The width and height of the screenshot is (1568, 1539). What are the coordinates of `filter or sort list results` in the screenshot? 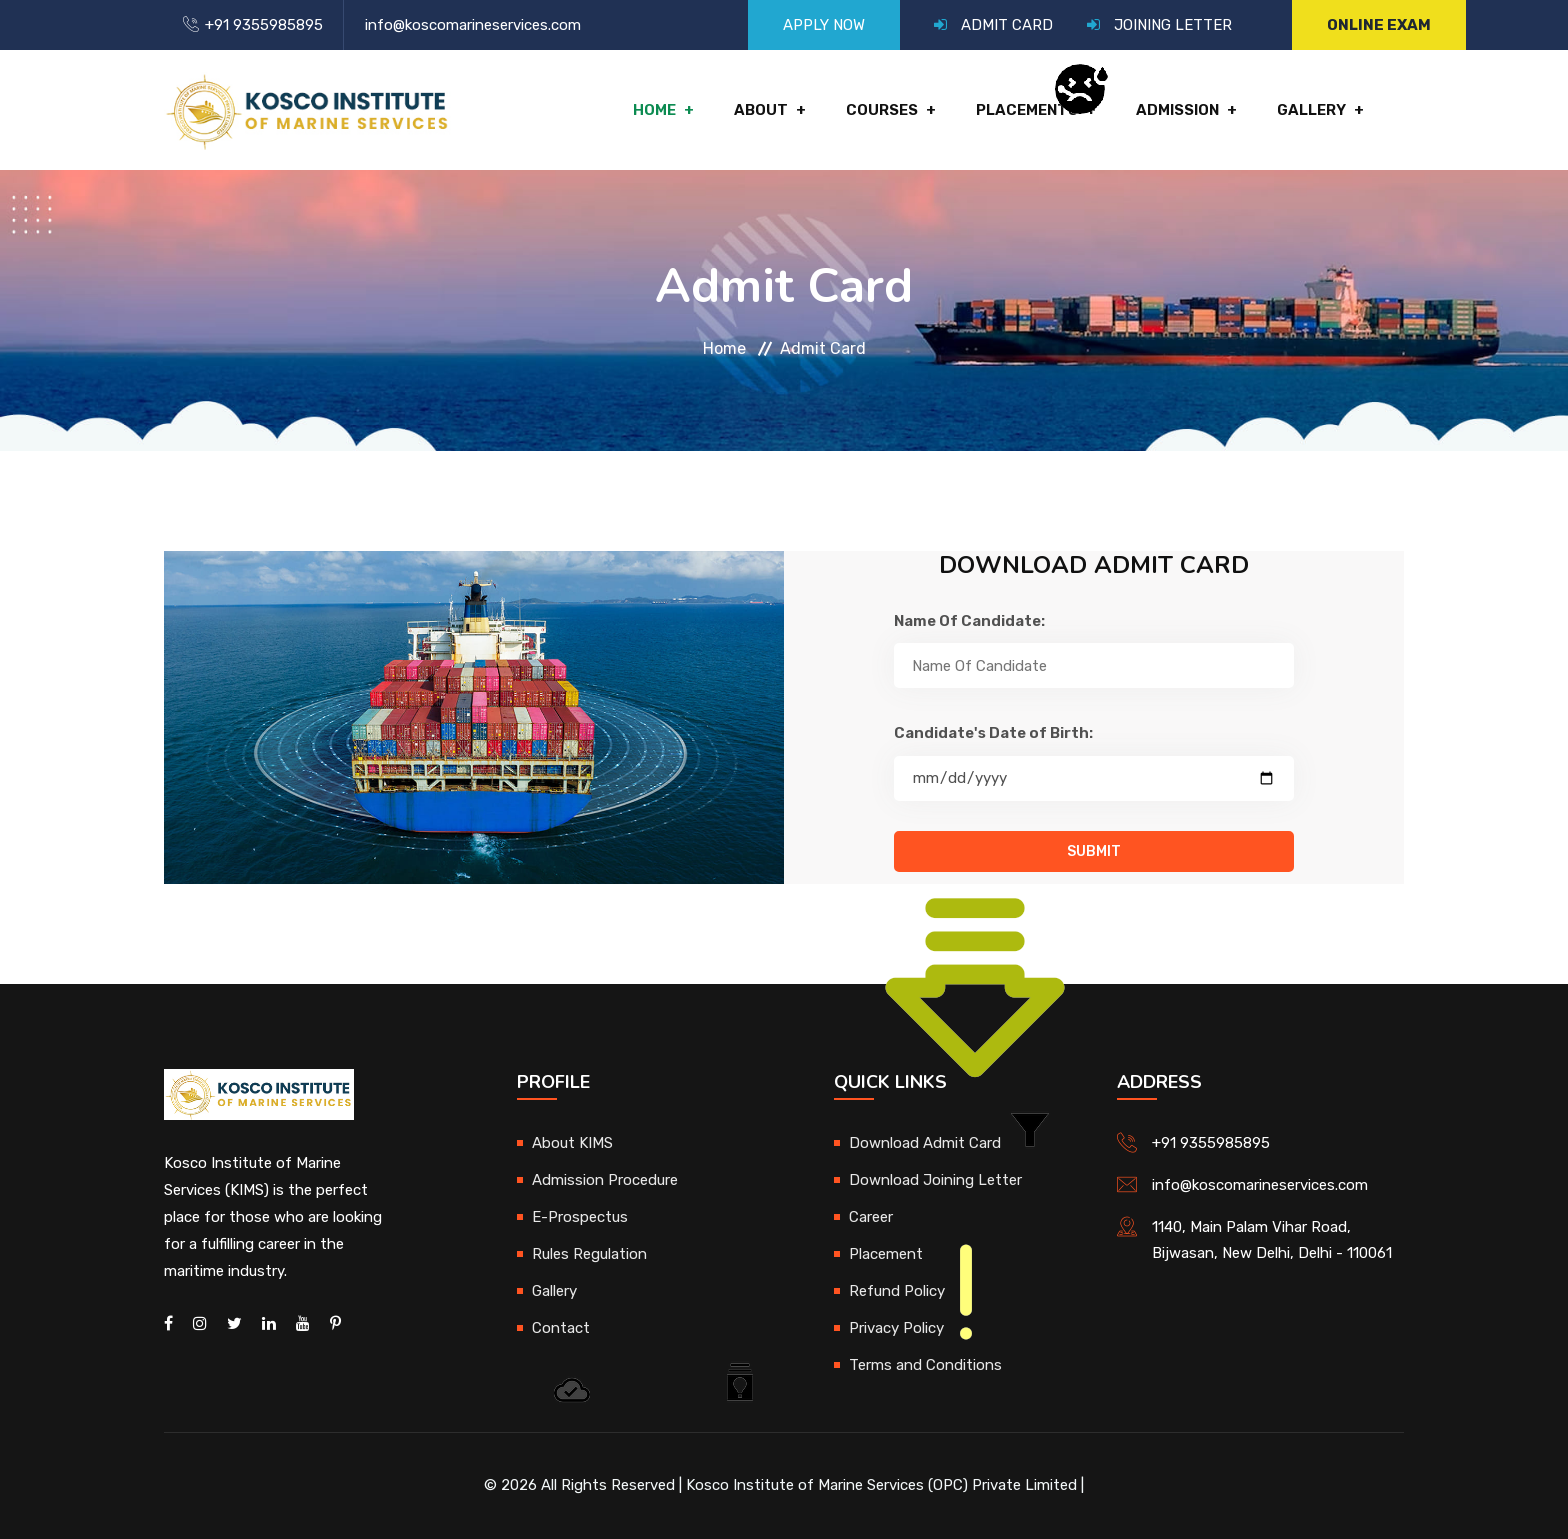 It's located at (1030, 1130).